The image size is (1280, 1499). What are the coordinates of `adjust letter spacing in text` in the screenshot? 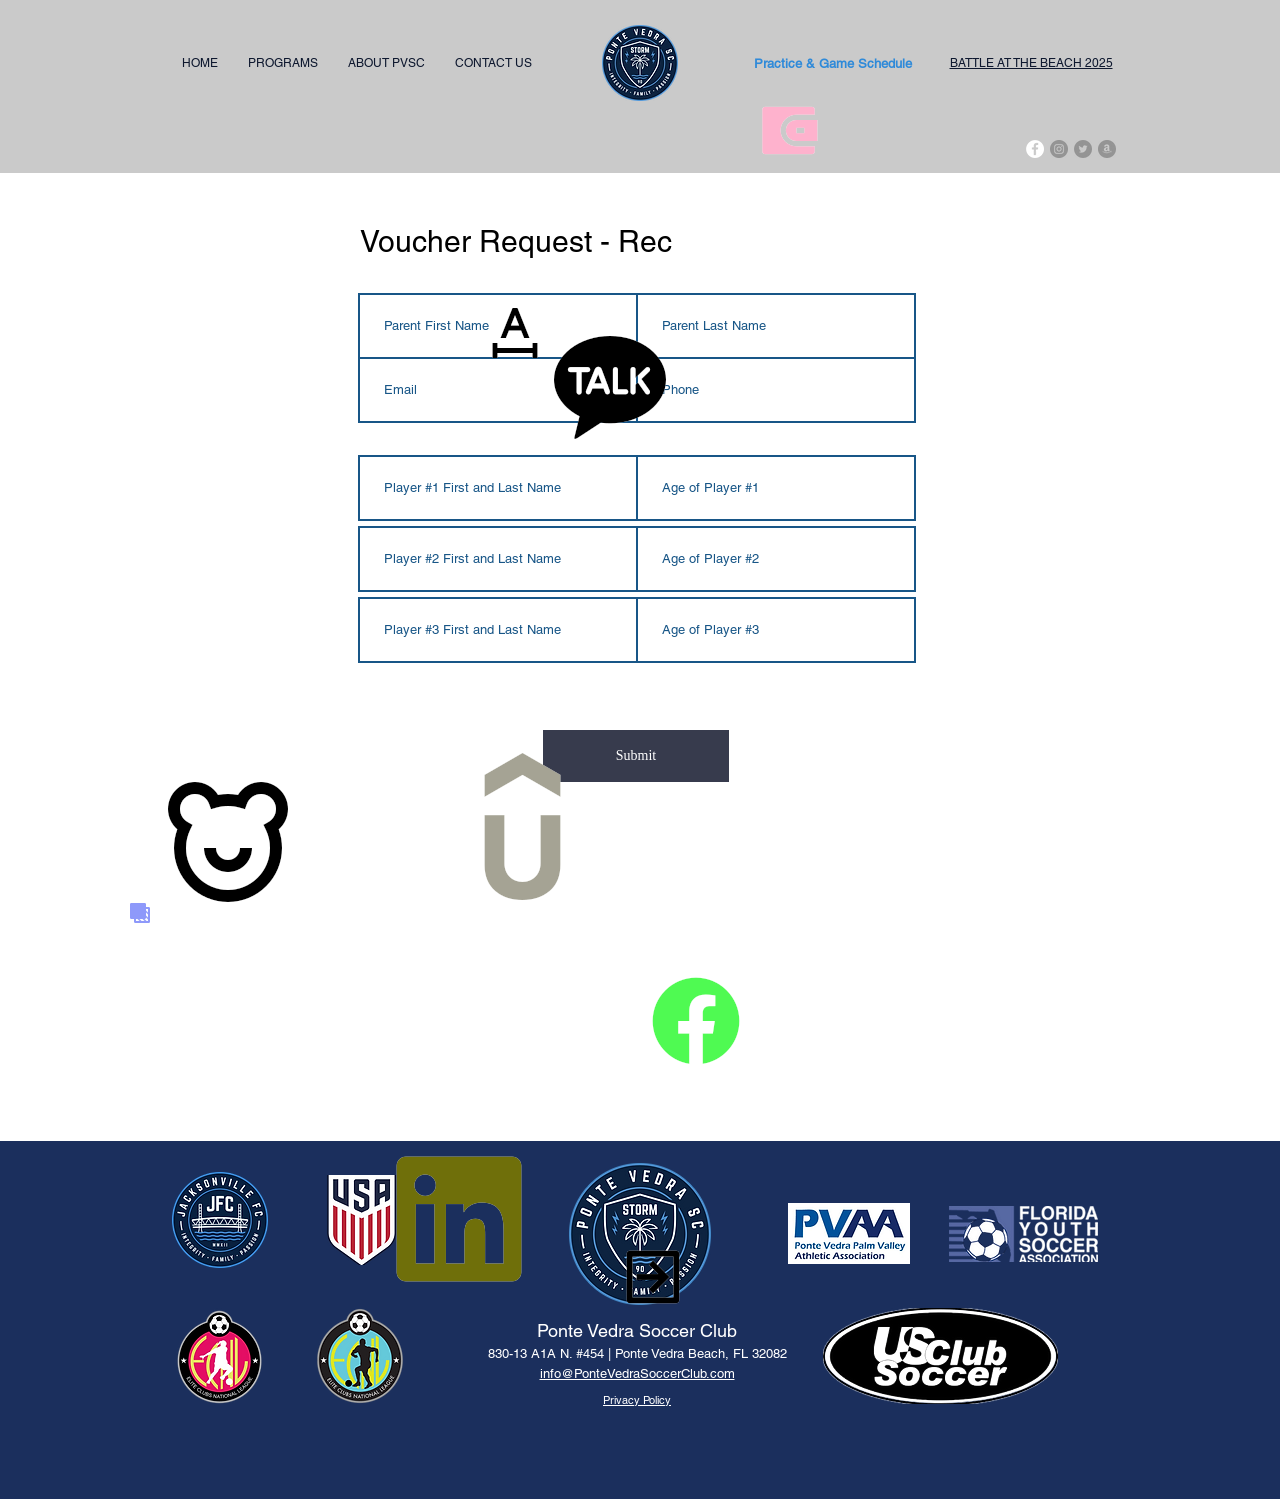 It's located at (515, 333).